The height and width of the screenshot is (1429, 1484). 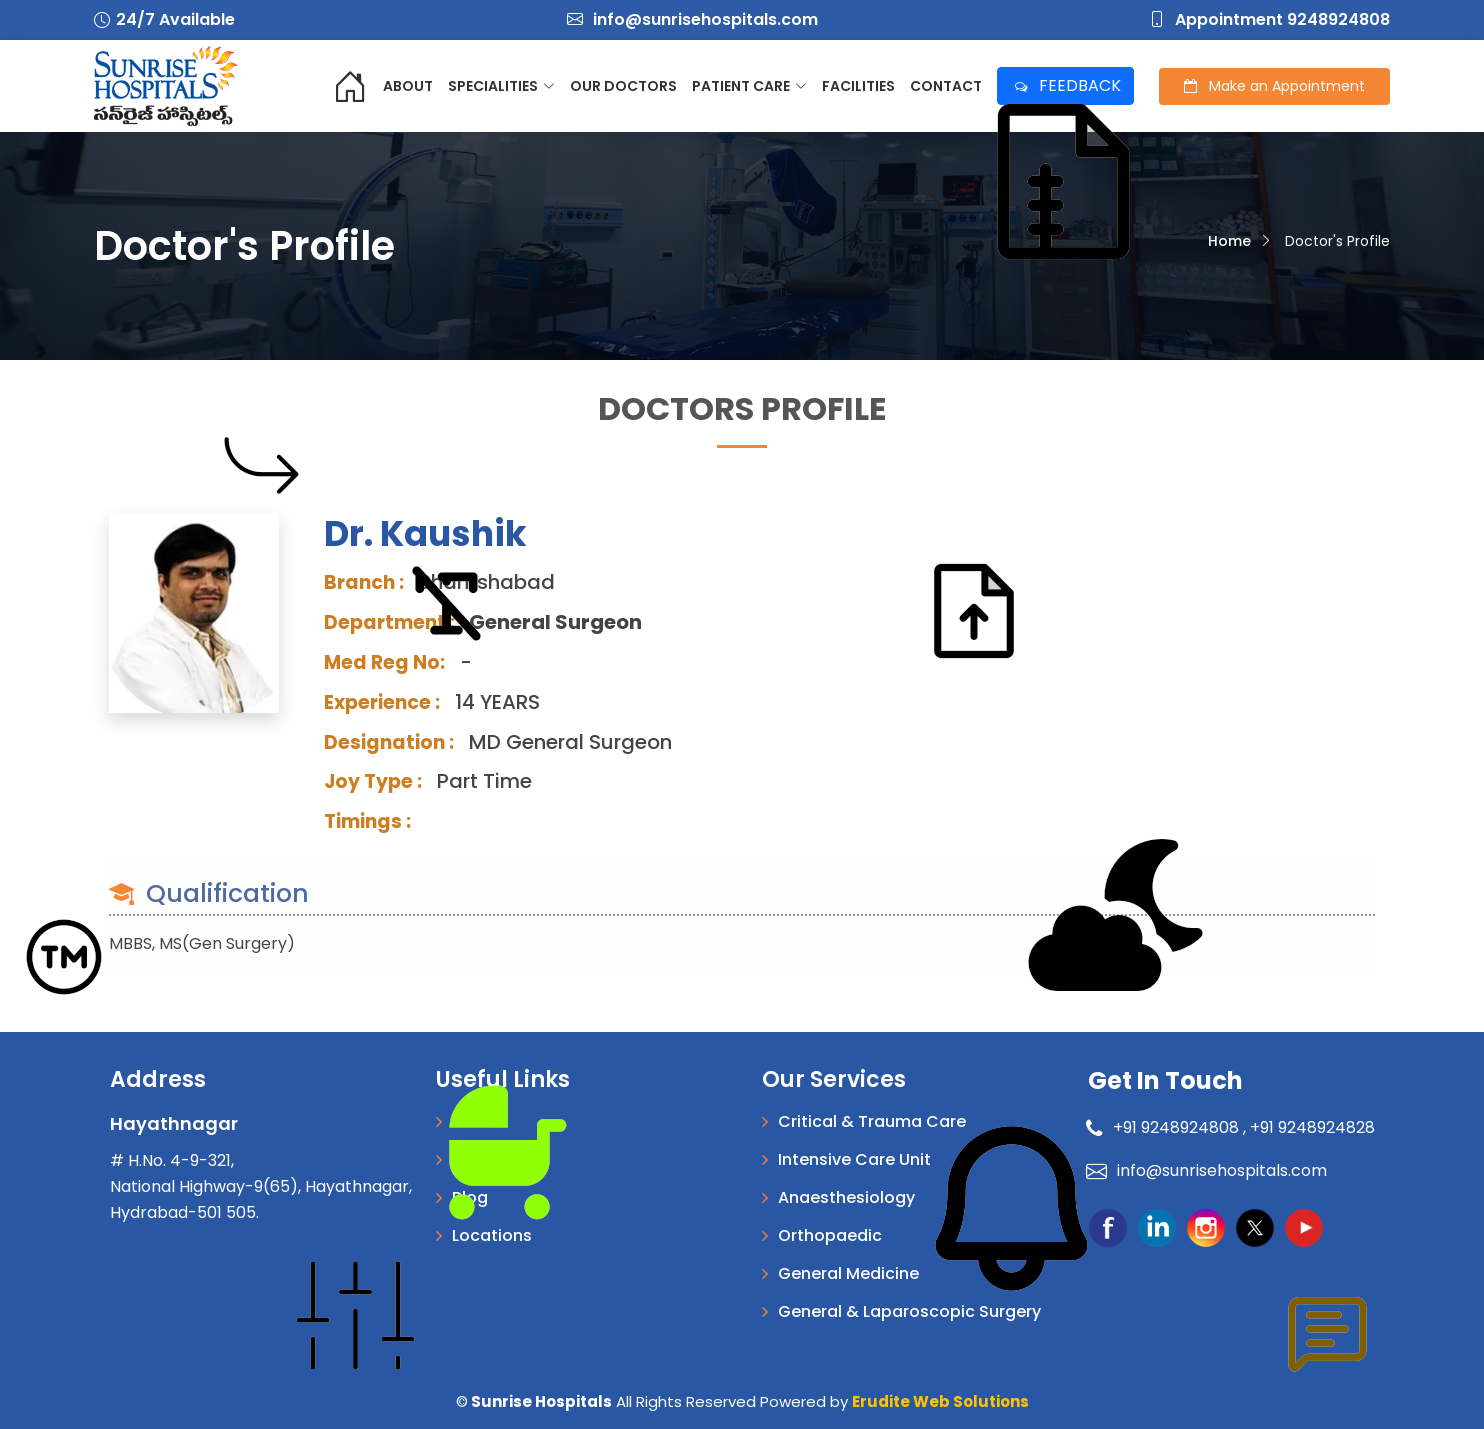 I want to click on upload a file, so click(x=974, y=611).